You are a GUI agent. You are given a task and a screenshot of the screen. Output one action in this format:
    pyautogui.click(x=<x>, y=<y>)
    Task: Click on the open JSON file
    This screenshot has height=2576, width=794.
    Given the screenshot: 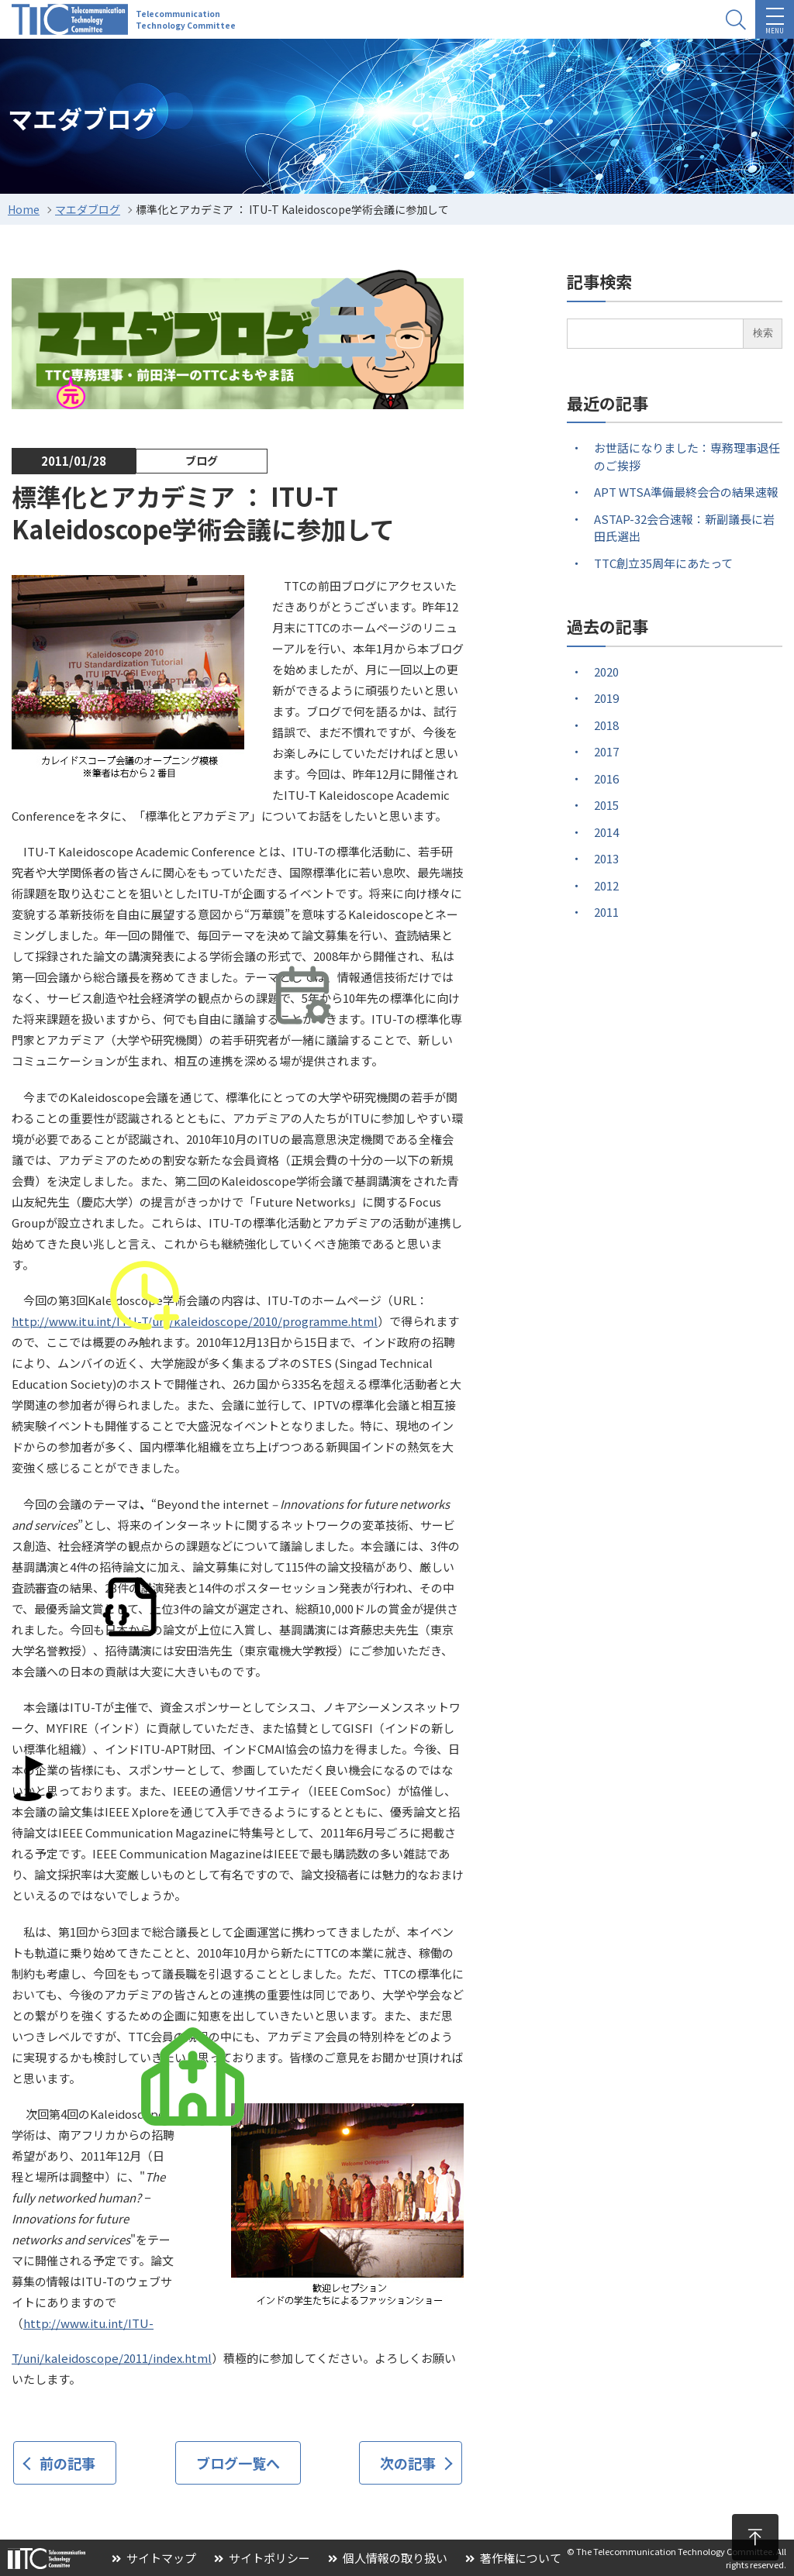 What is the action you would take?
    pyautogui.click(x=132, y=1607)
    